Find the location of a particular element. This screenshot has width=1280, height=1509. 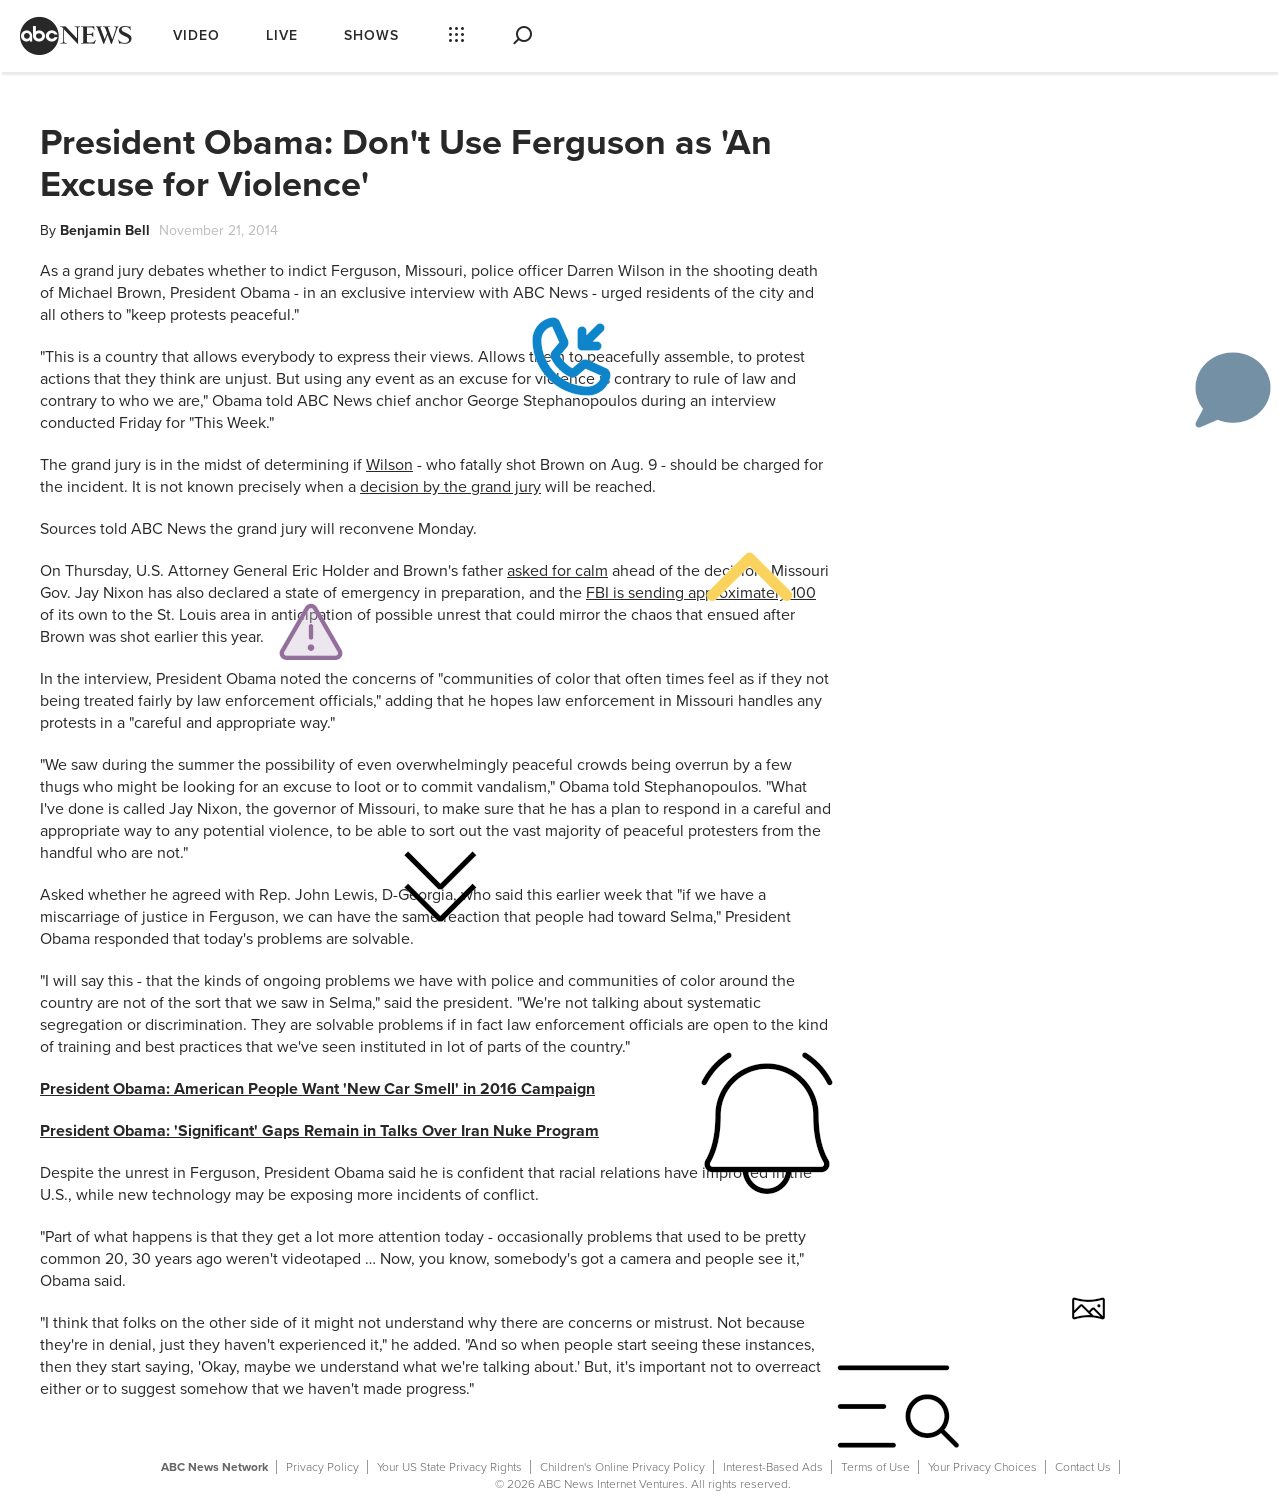

expand collapsed content below is located at coordinates (443, 889).